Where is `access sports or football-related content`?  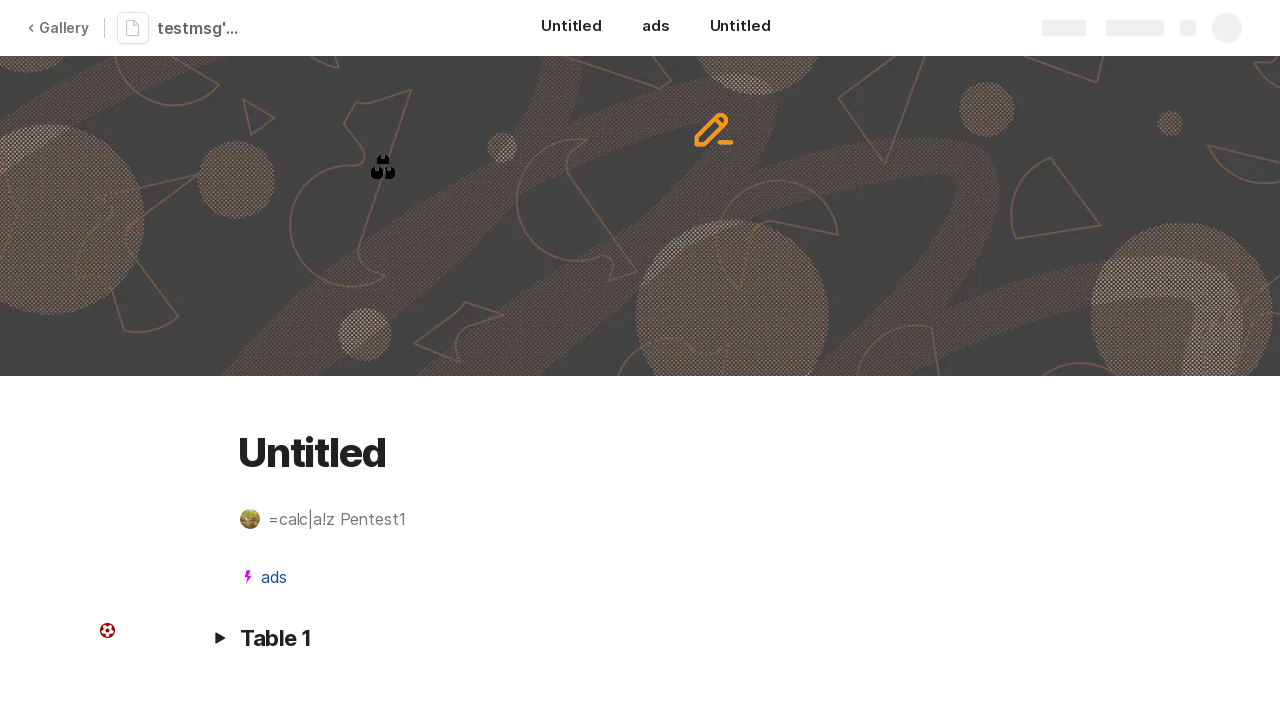 access sports or football-related content is located at coordinates (107, 630).